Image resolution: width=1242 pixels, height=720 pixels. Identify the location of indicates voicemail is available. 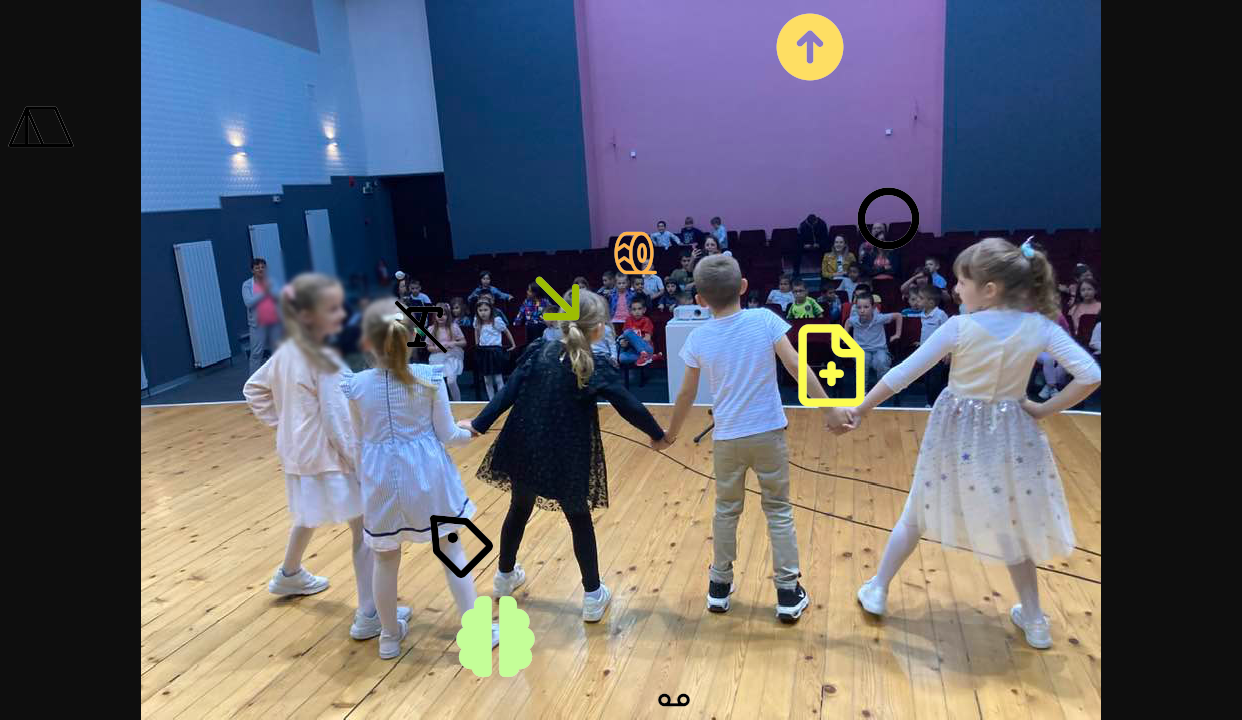
(674, 700).